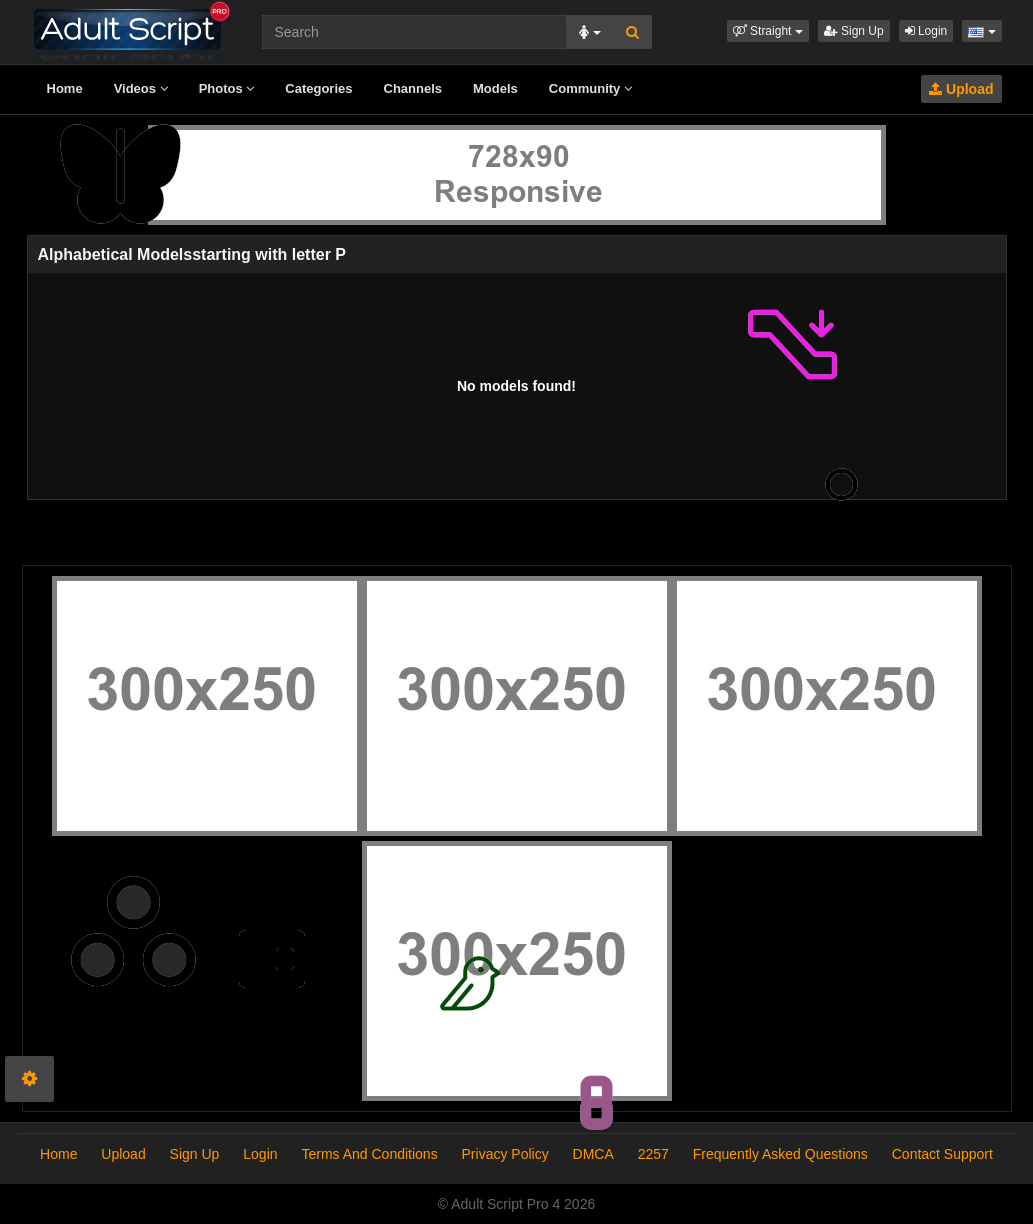 This screenshot has height=1224, width=1033. What do you see at coordinates (272, 959) in the screenshot?
I see `indicates high quality media or streaming option` at bounding box center [272, 959].